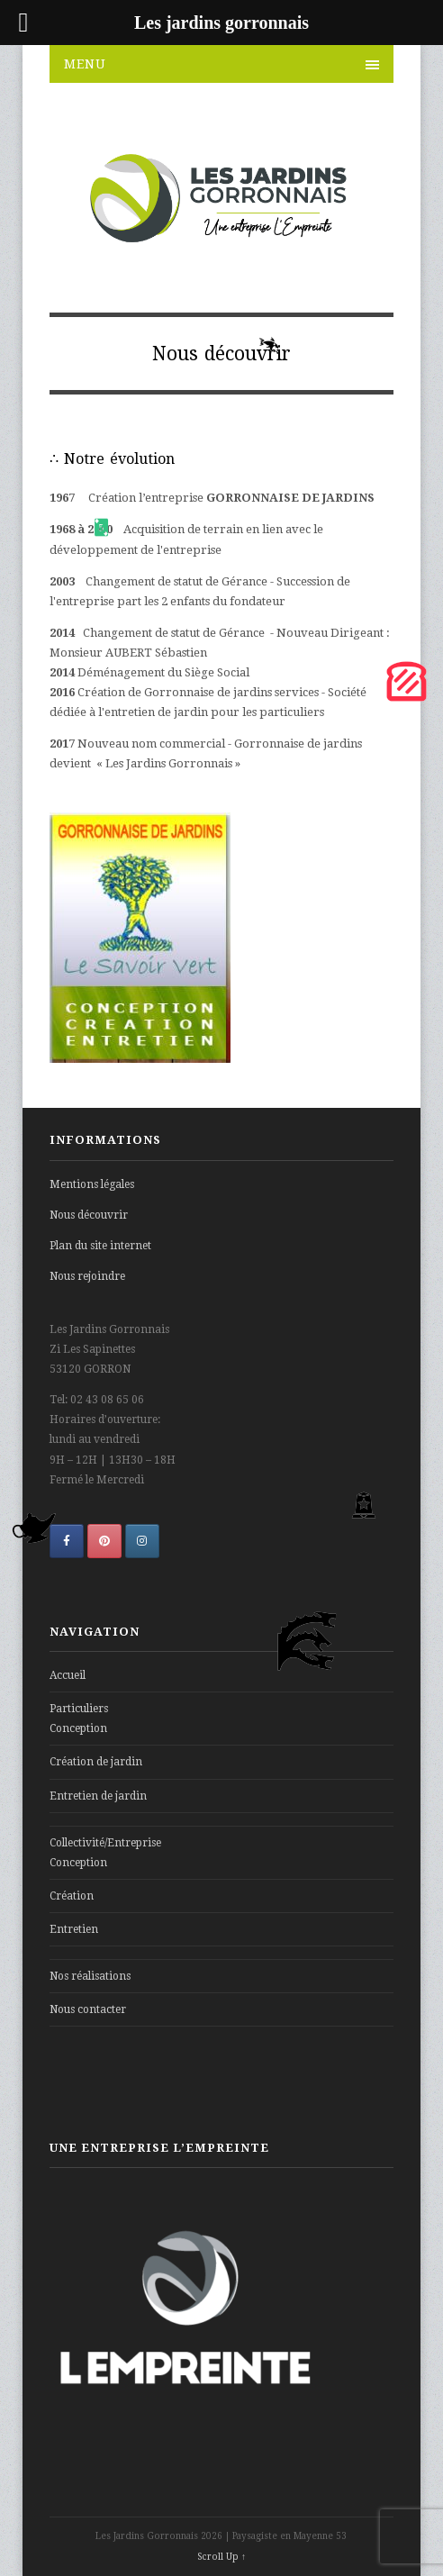  I want to click on access wish or bonus features, so click(34, 1528).